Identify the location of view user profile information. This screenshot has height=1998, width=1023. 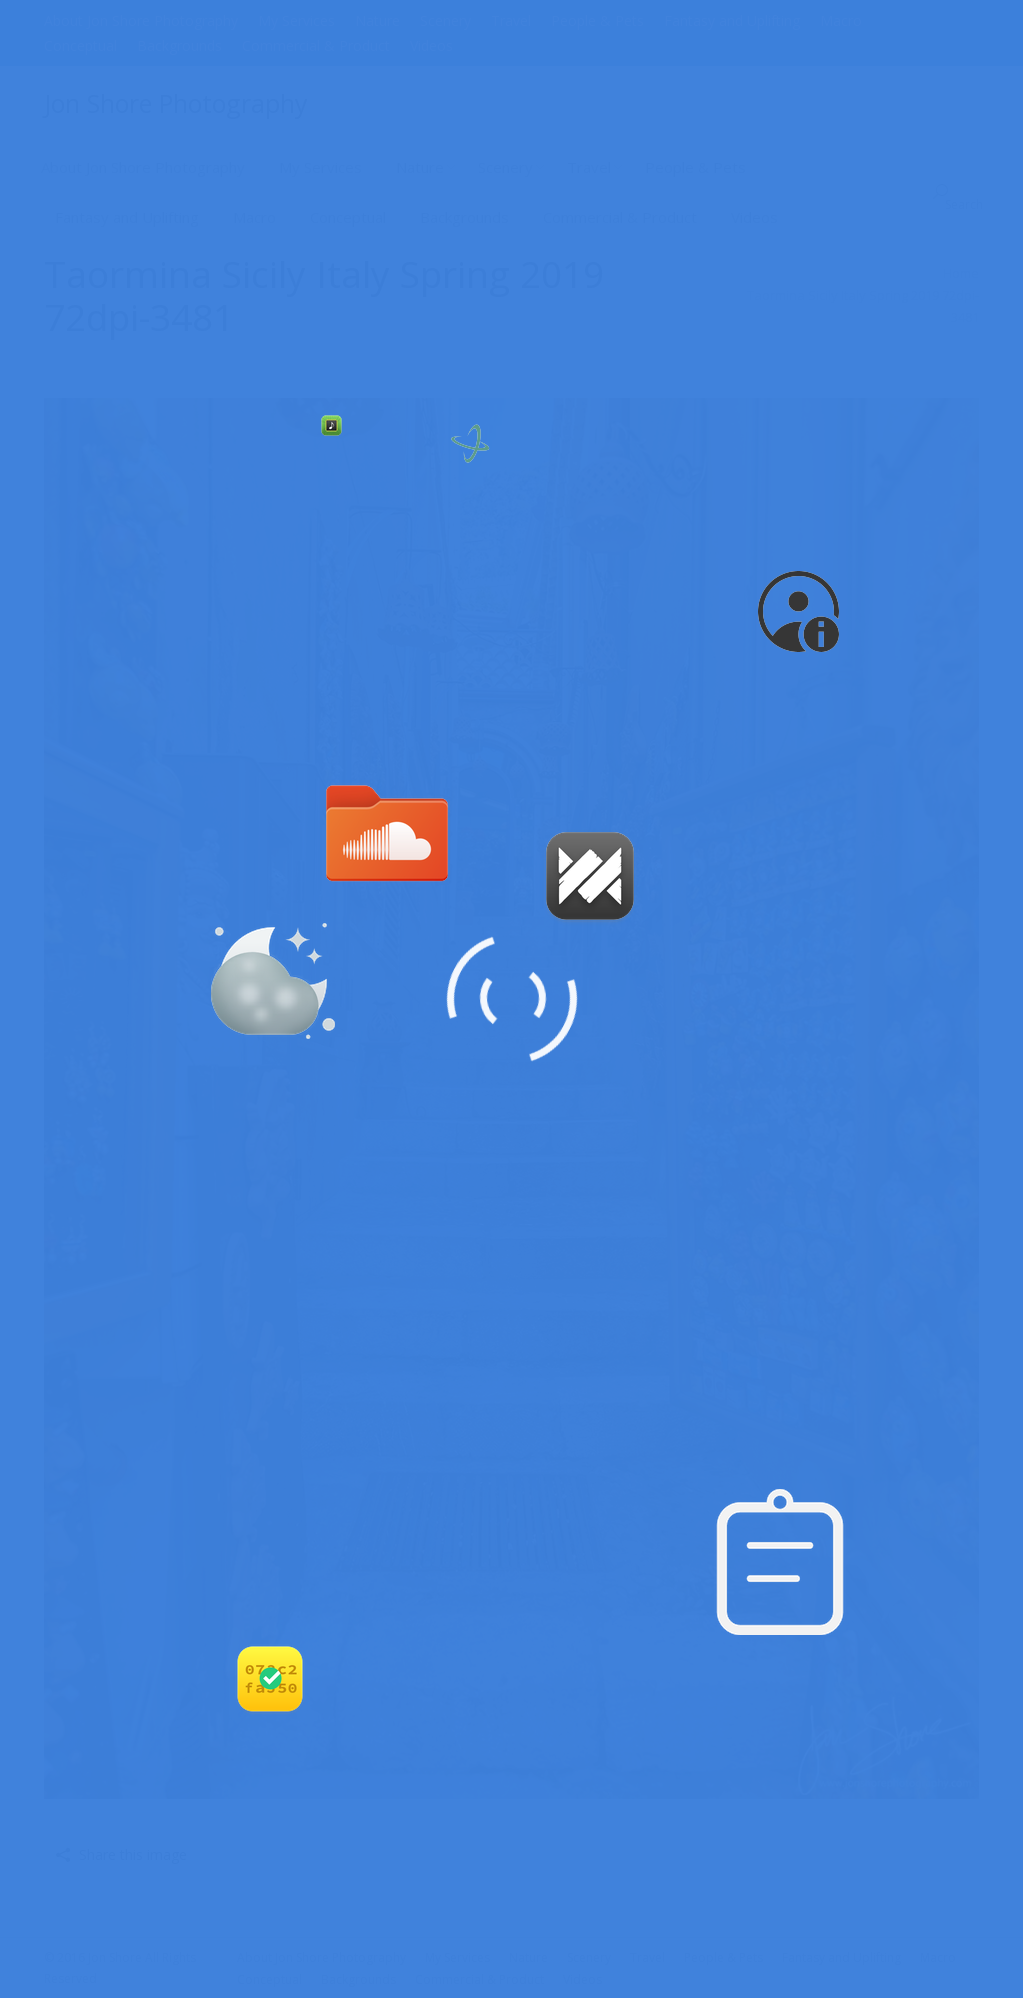
(798, 611).